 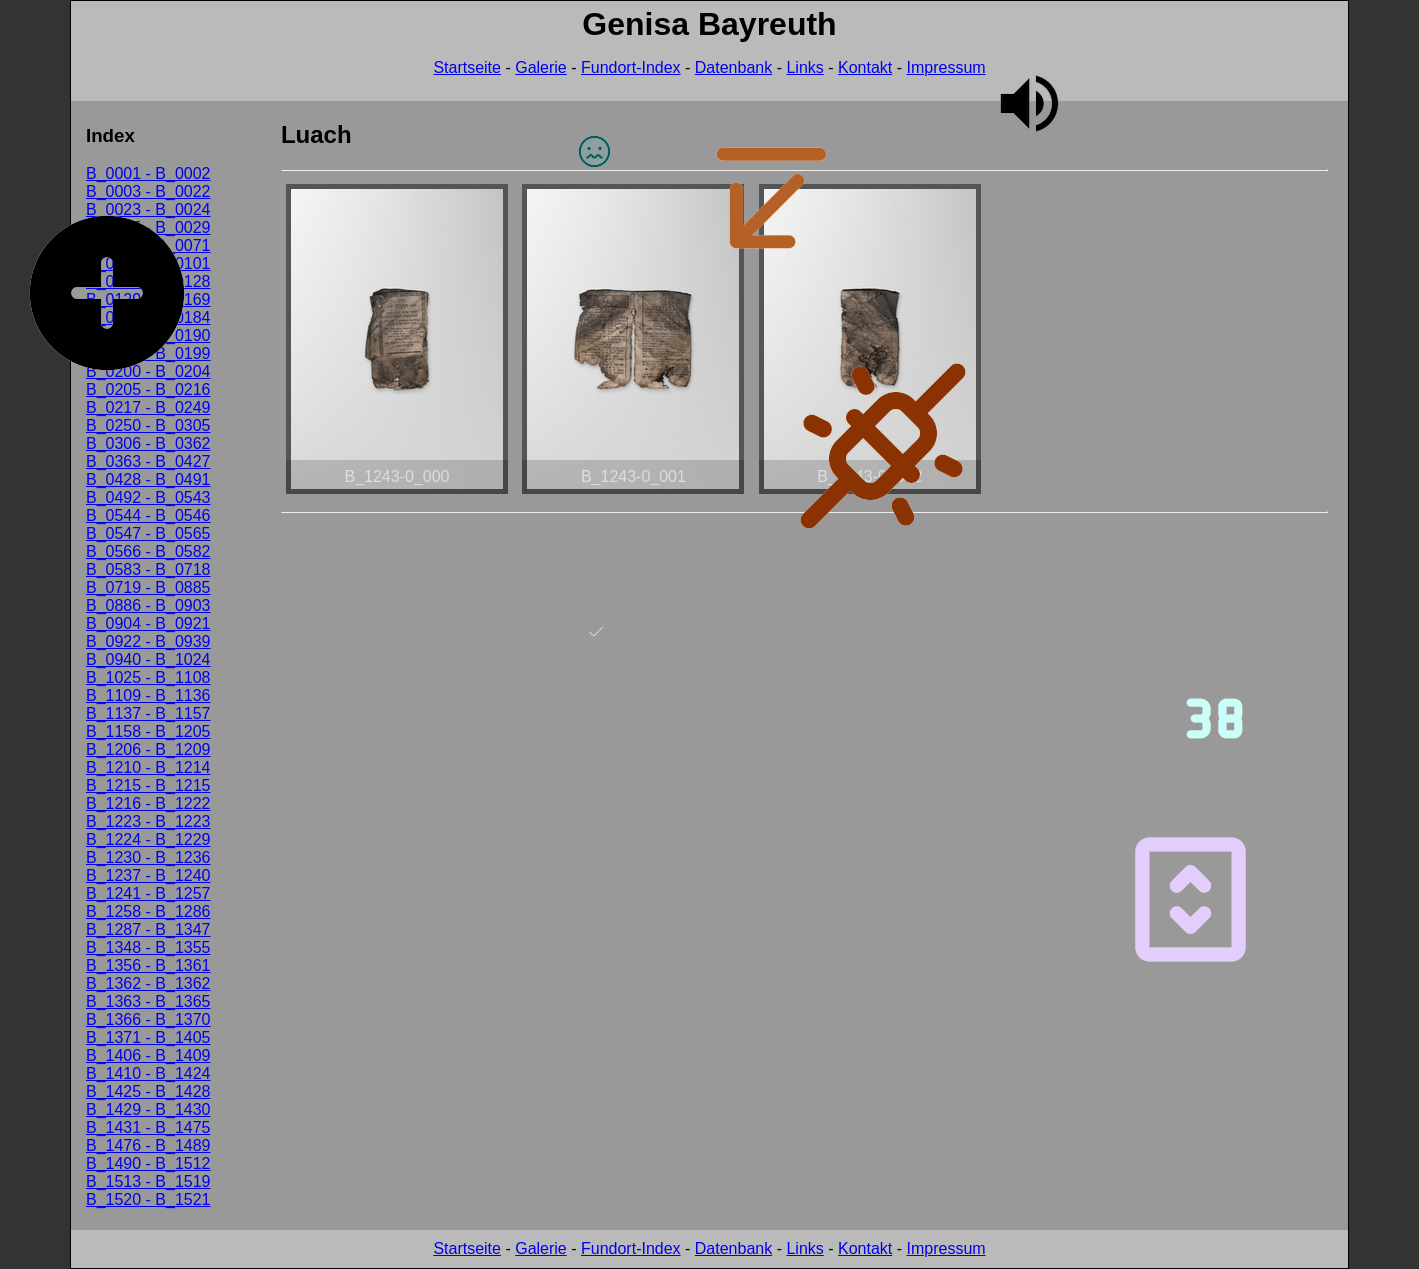 What do you see at coordinates (594, 151) in the screenshot?
I see `indicates nervous or anxious status` at bounding box center [594, 151].